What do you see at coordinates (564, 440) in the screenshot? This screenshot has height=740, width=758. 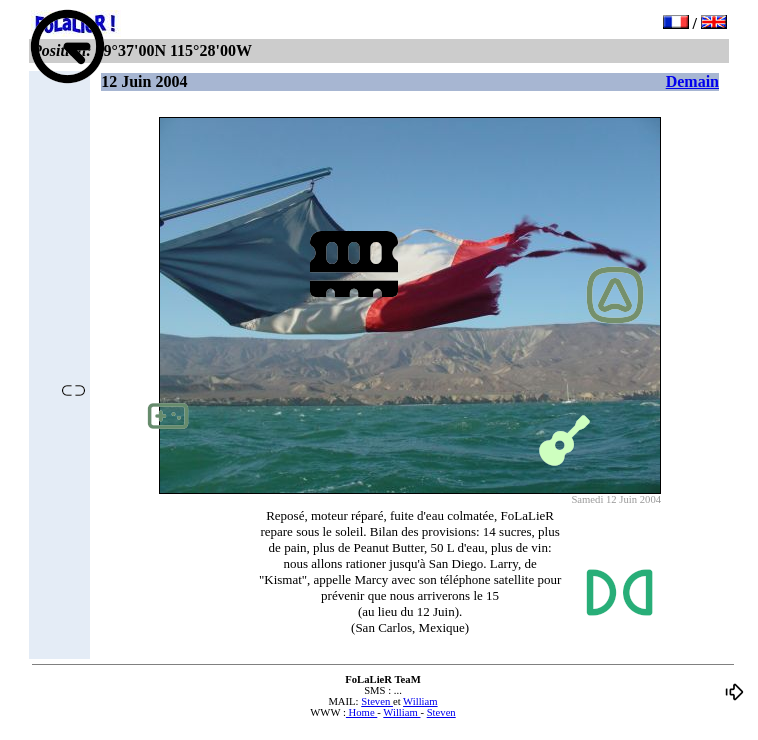 I see `access music or audio settings` at bounding box center [564, 440].